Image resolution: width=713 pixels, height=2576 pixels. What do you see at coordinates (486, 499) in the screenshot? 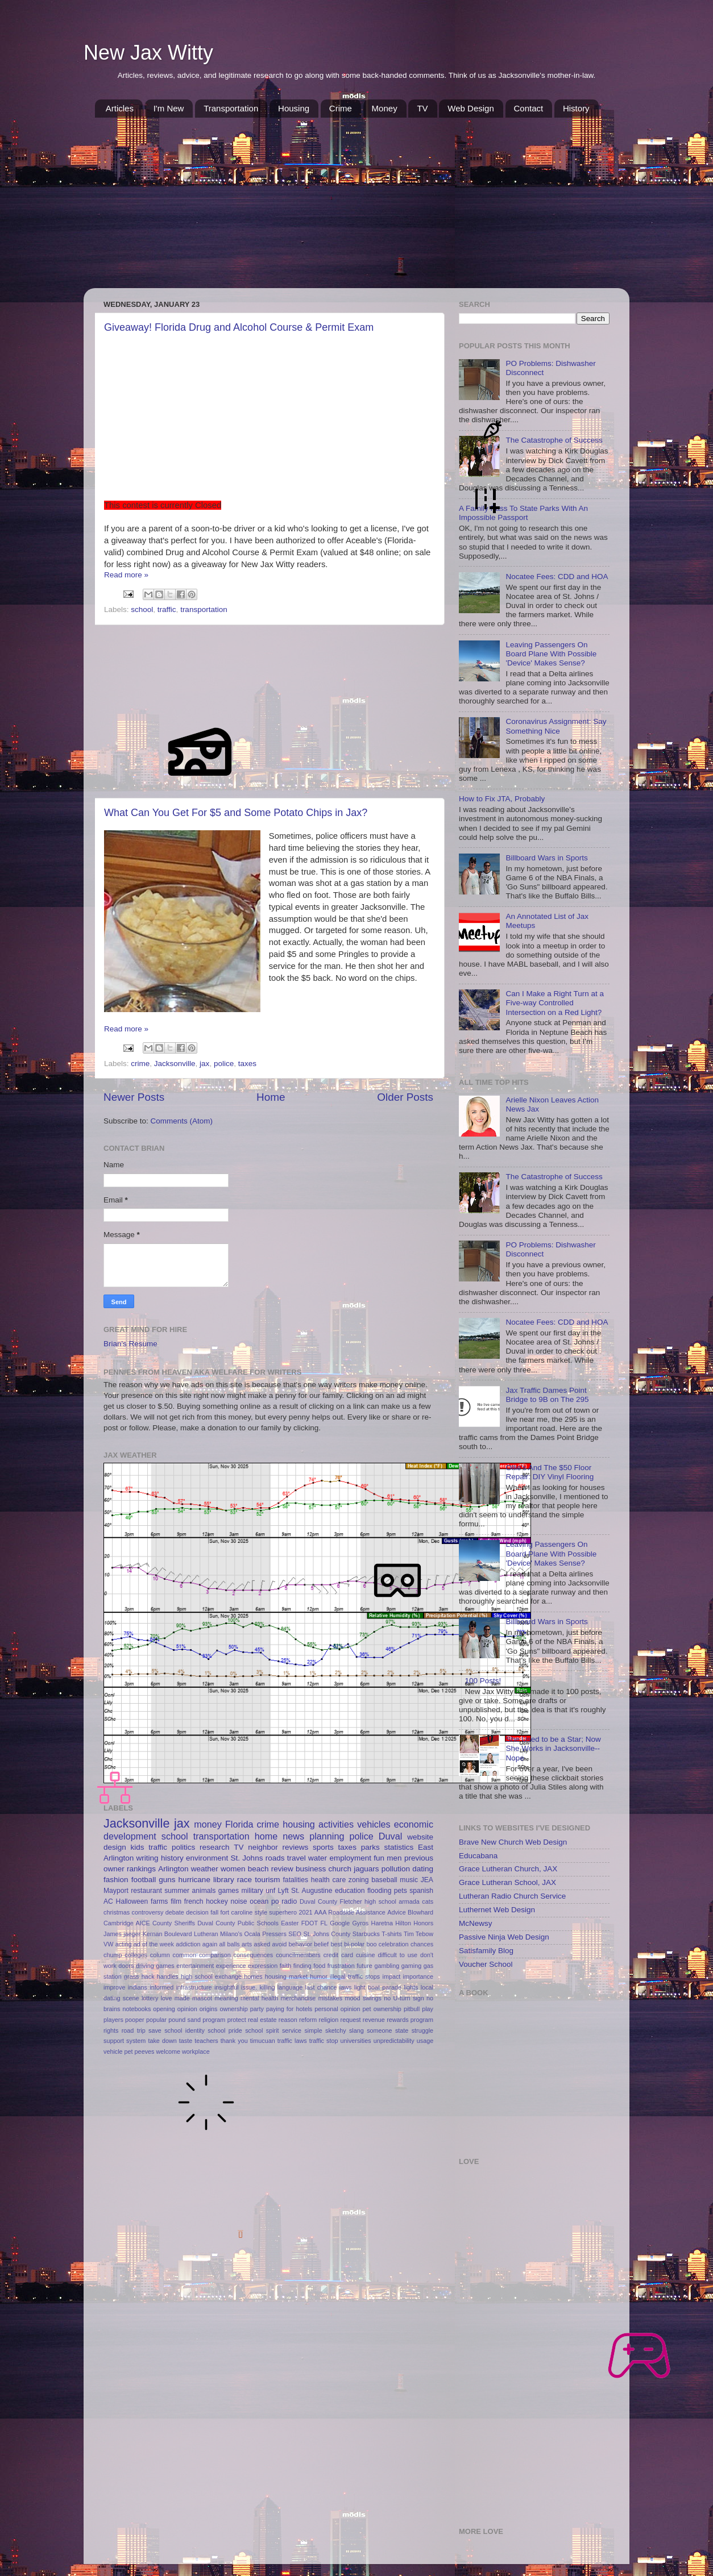
I see `add a new road to the map` at bounding box center [486, 499].